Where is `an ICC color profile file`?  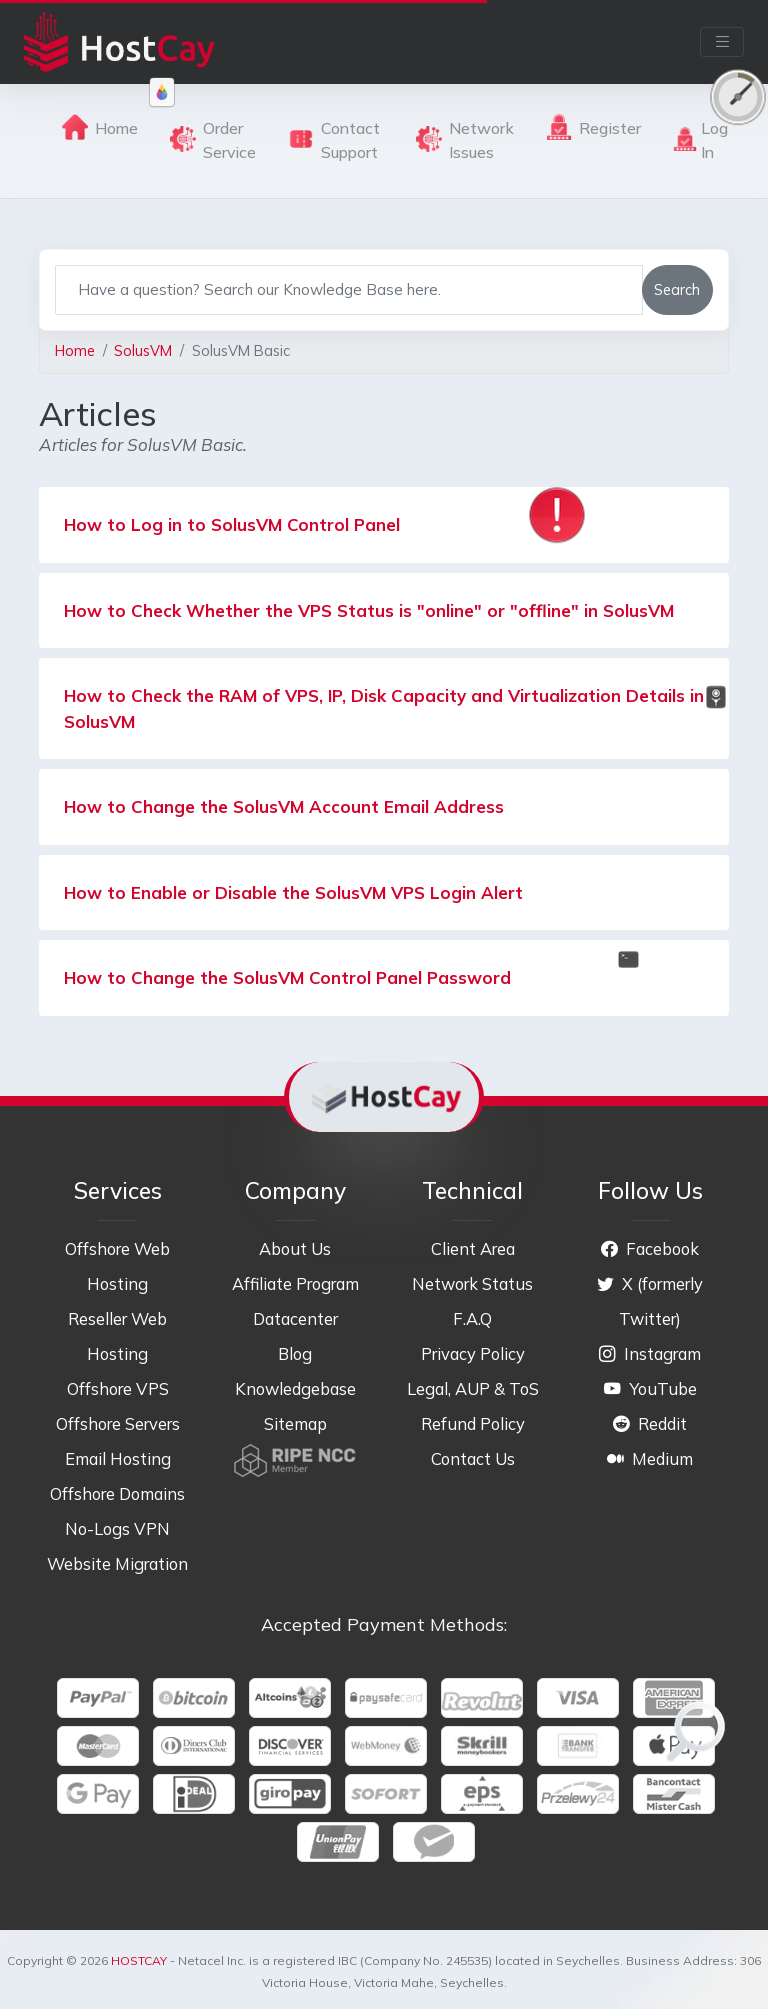
an ICC color profile file is located at coordinates (162, 92).